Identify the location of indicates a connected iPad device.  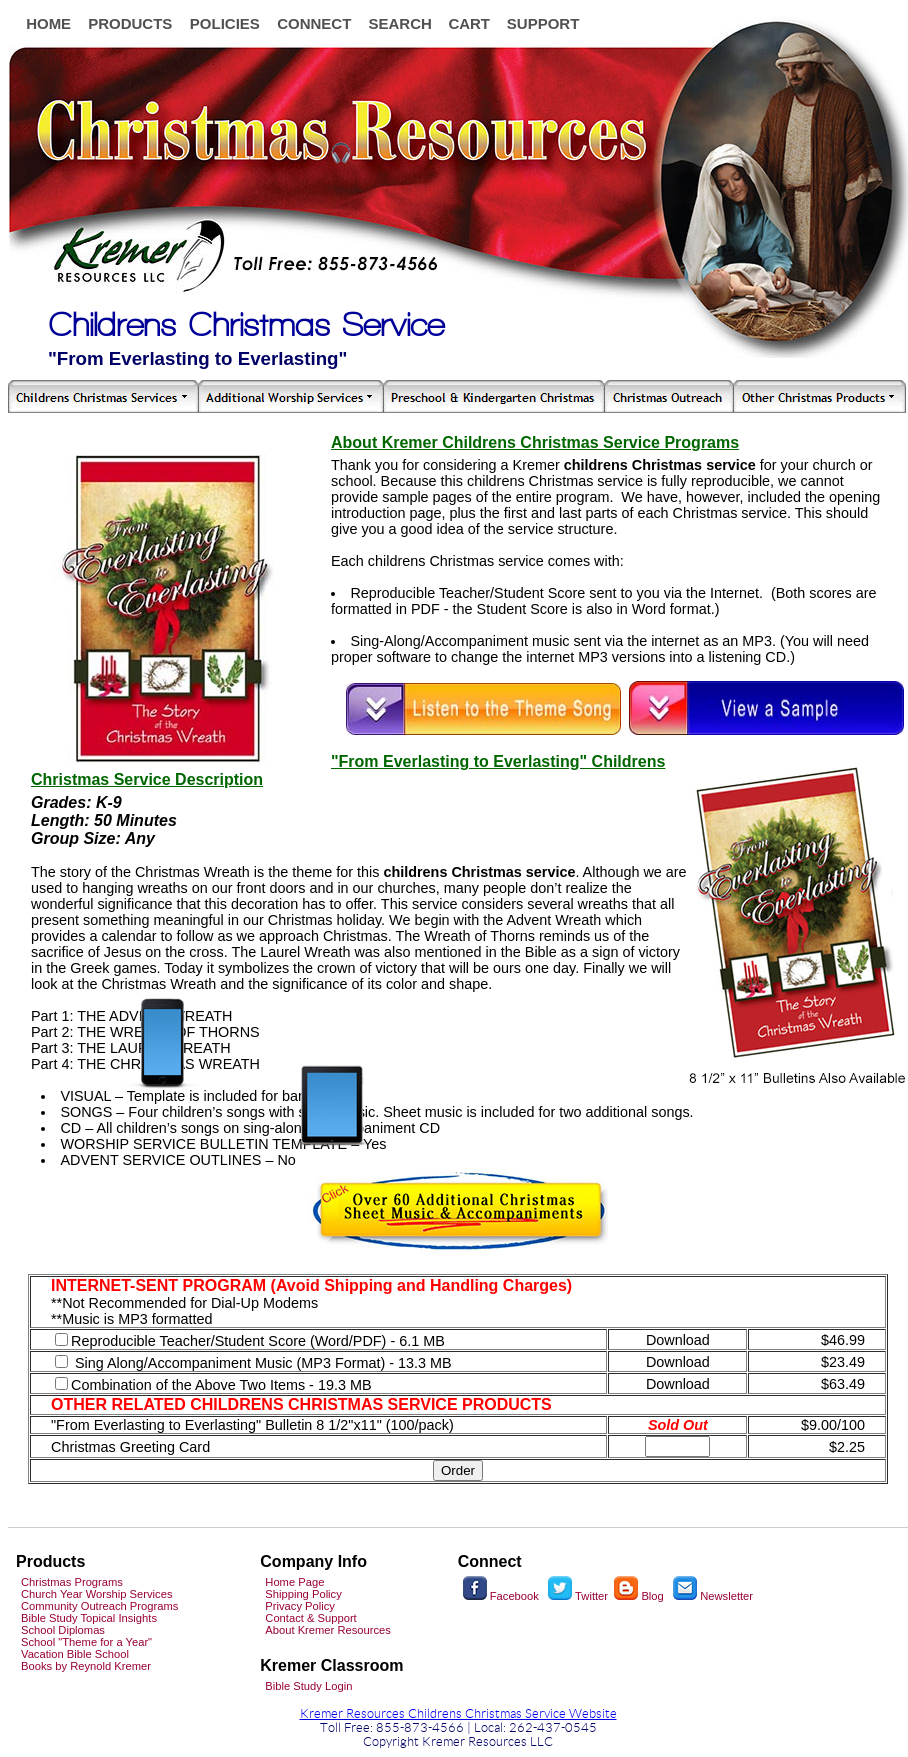
(332, 1105).